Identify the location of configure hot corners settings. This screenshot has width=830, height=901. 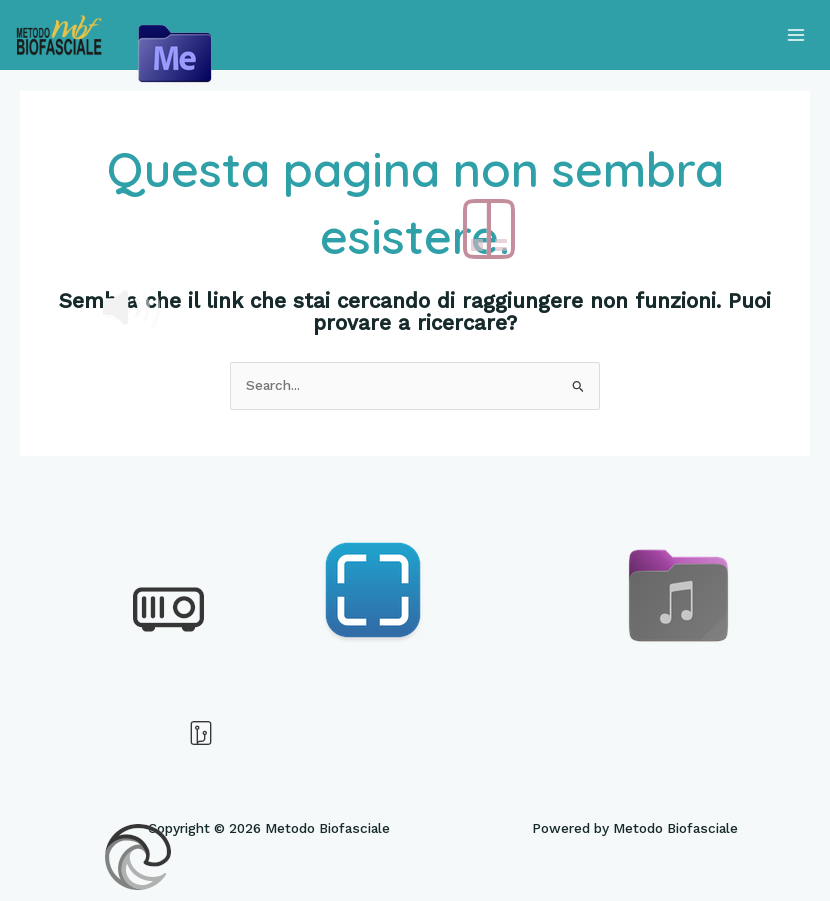
(373, 590).